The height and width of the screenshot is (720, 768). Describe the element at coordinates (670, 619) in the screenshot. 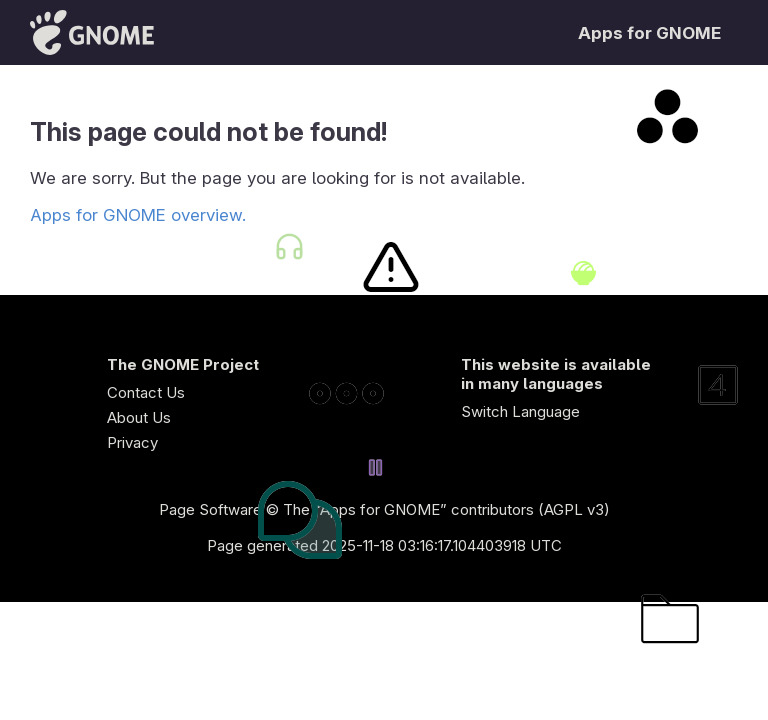

I see `access your files and documents` at that location.